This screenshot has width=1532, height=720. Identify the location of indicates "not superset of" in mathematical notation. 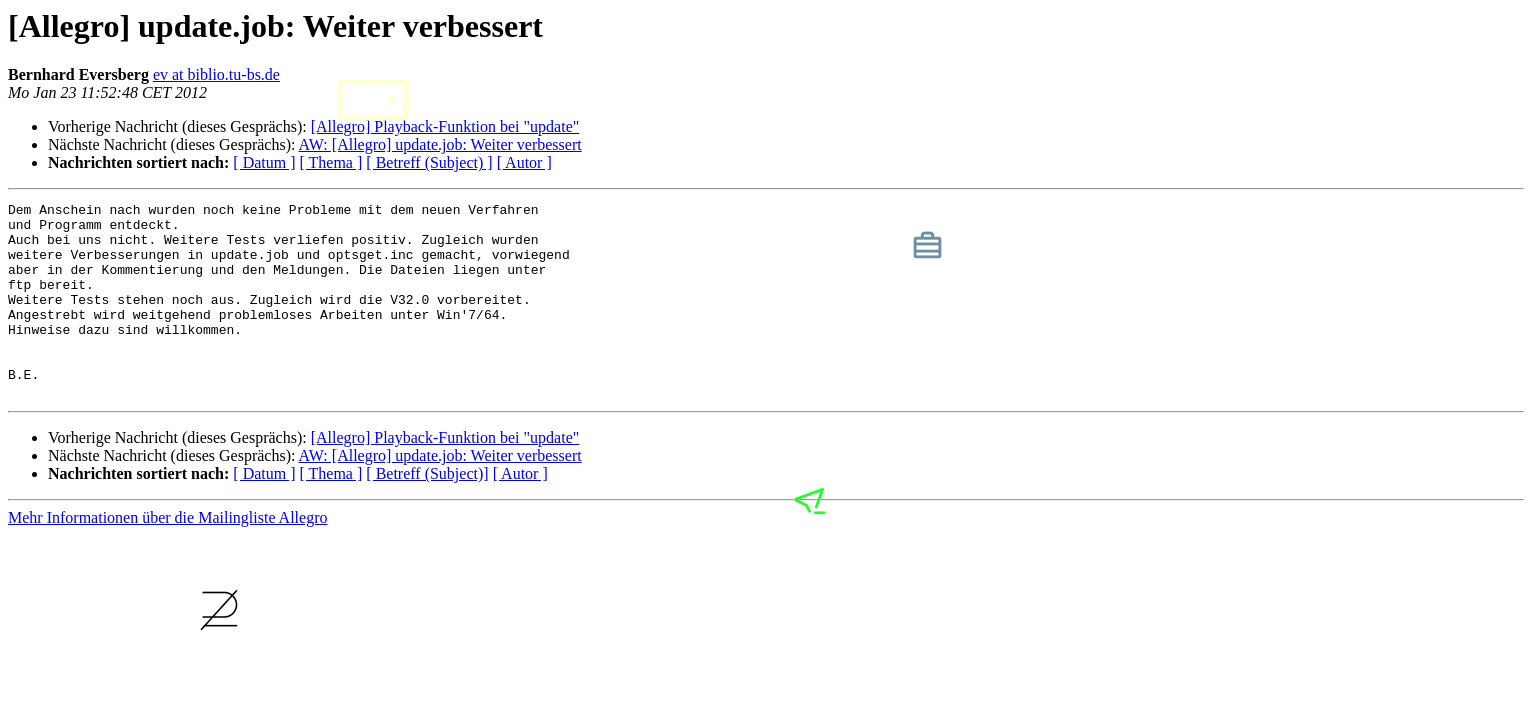
(219, 610).